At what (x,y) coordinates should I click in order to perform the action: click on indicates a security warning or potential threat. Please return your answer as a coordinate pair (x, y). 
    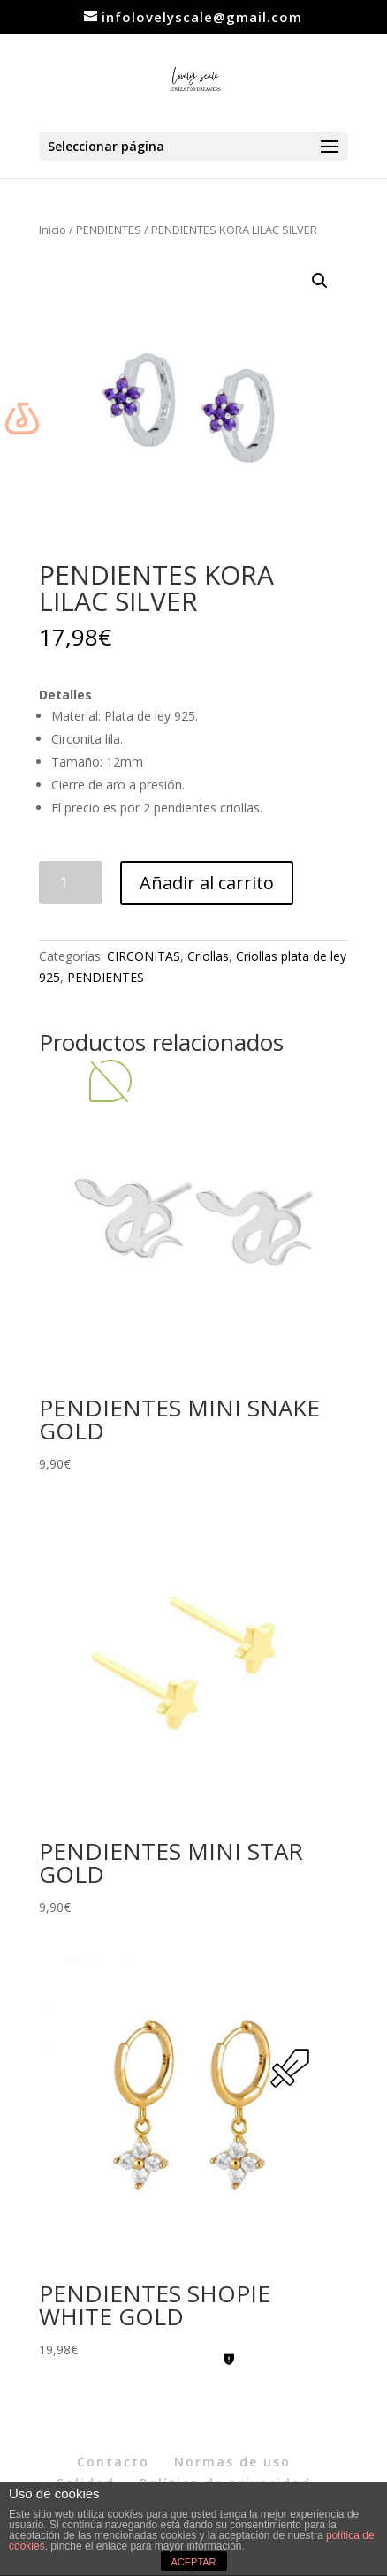
    Looking at the image, I should click on (229, 2359).